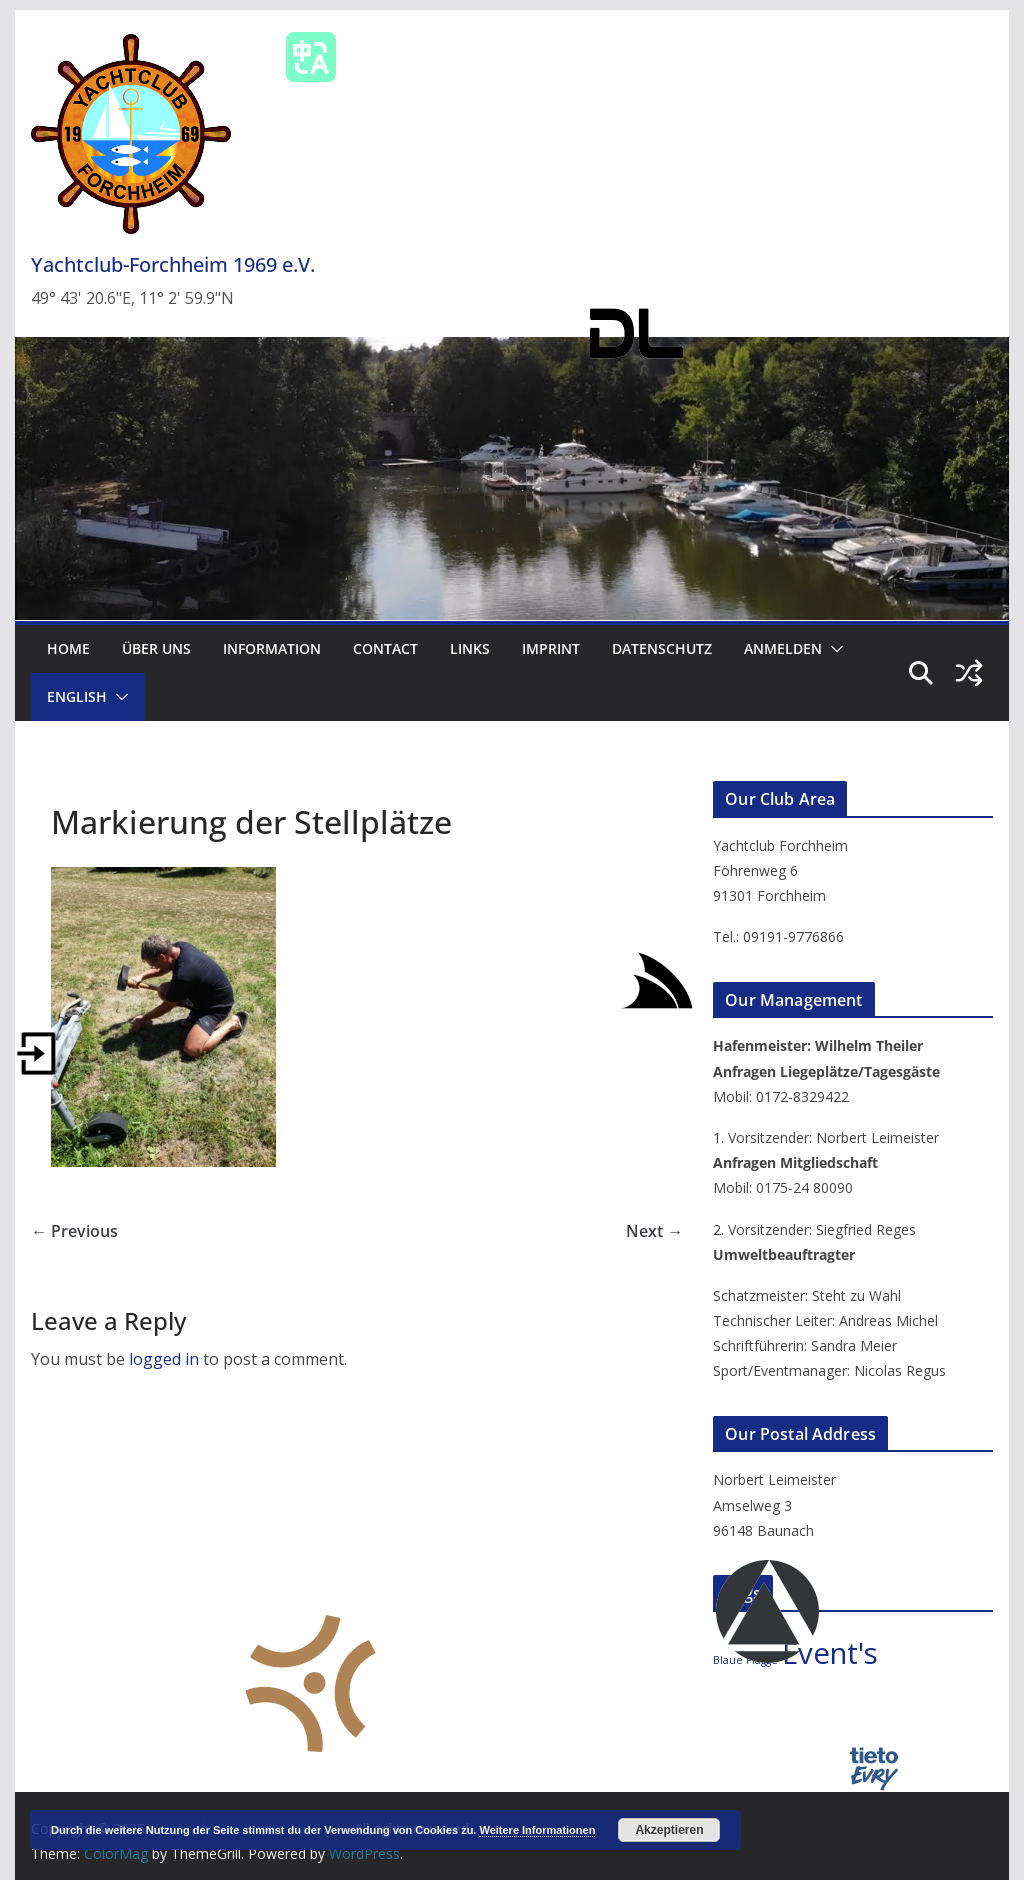 The height and width of the screenshot is (1880, 1024). Describe the element at coordinates (636, 333) in the screenshot. I see `debrid-link service logo` at that location.